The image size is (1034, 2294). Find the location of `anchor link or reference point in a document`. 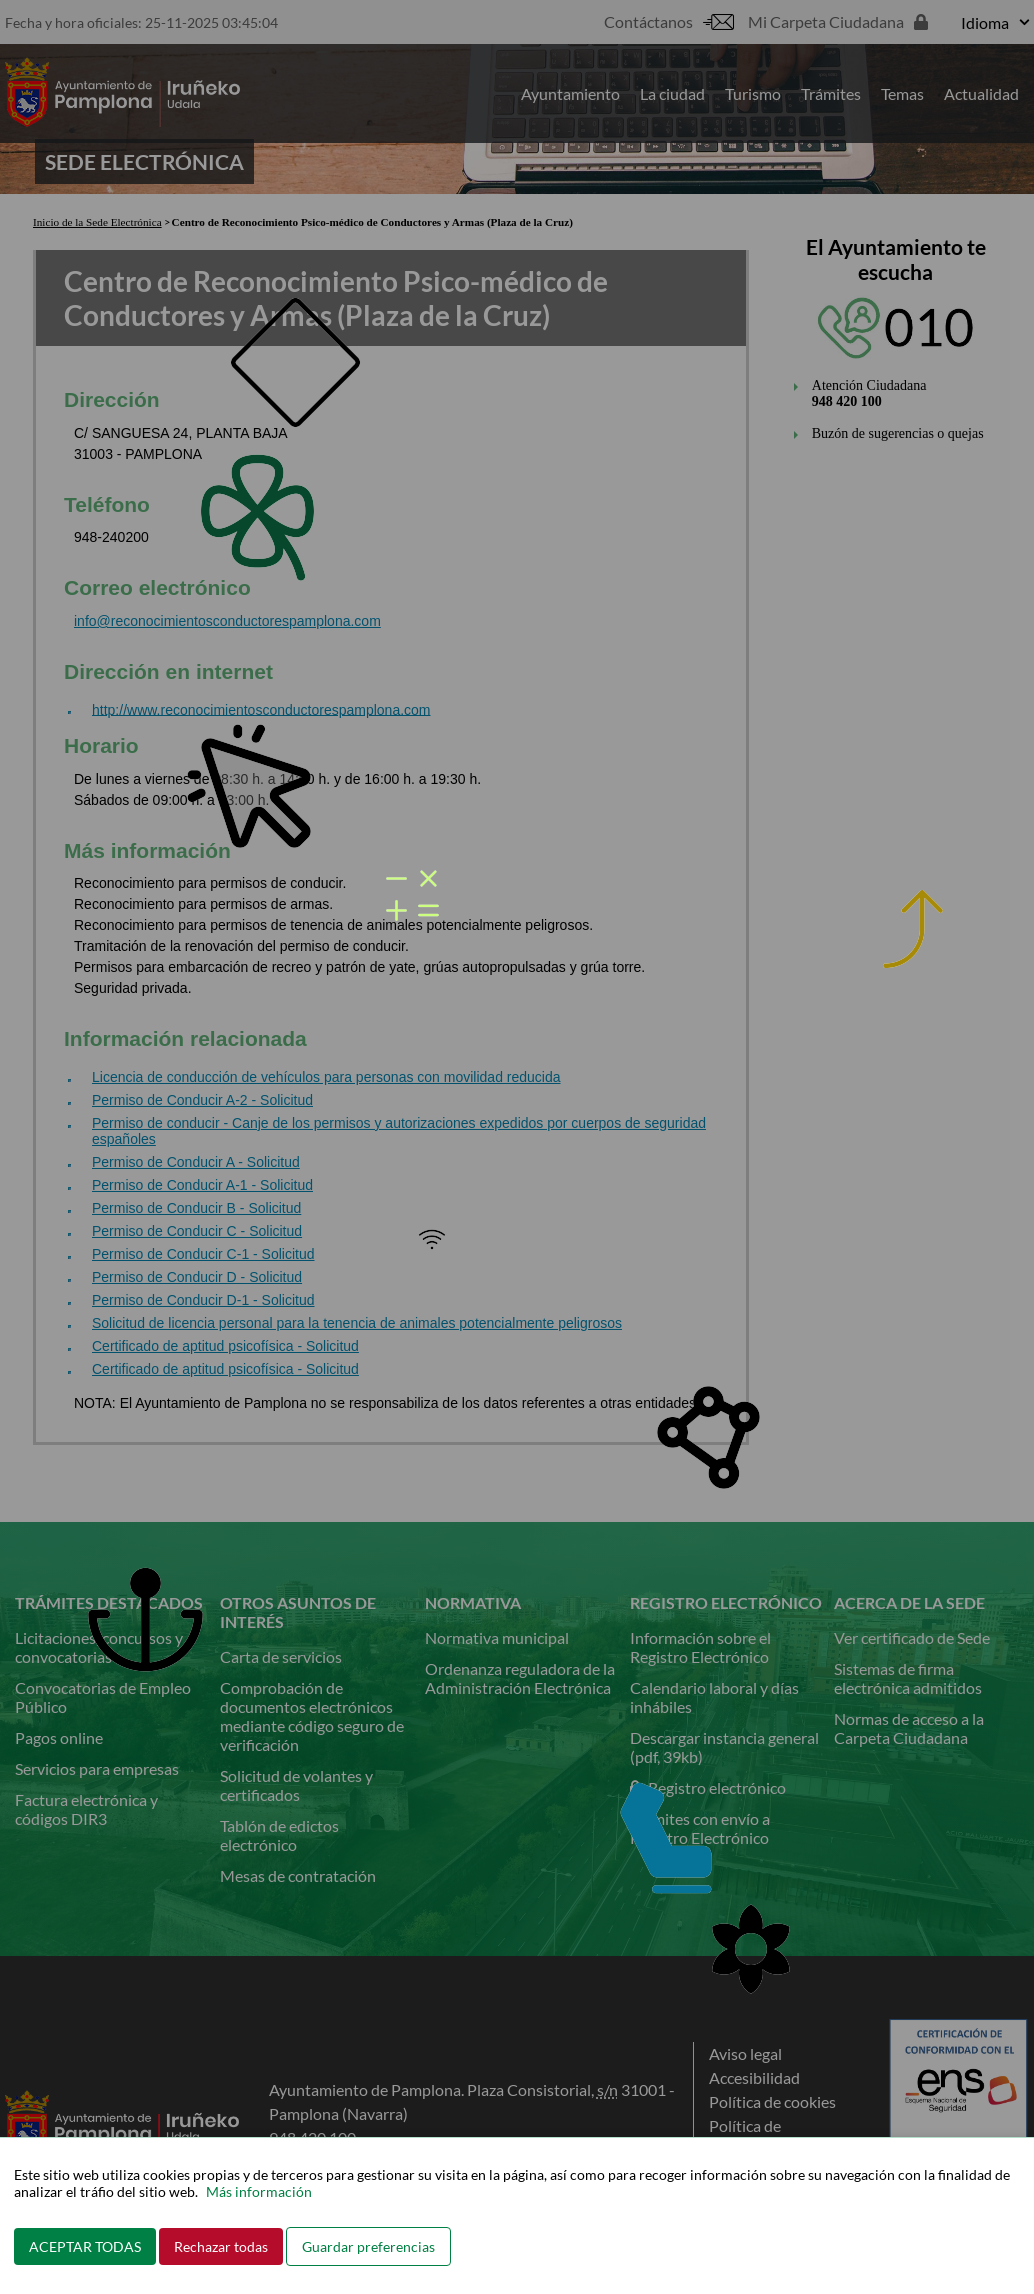

anchor link or reference point in a document is located at coordinates (145, 1618).